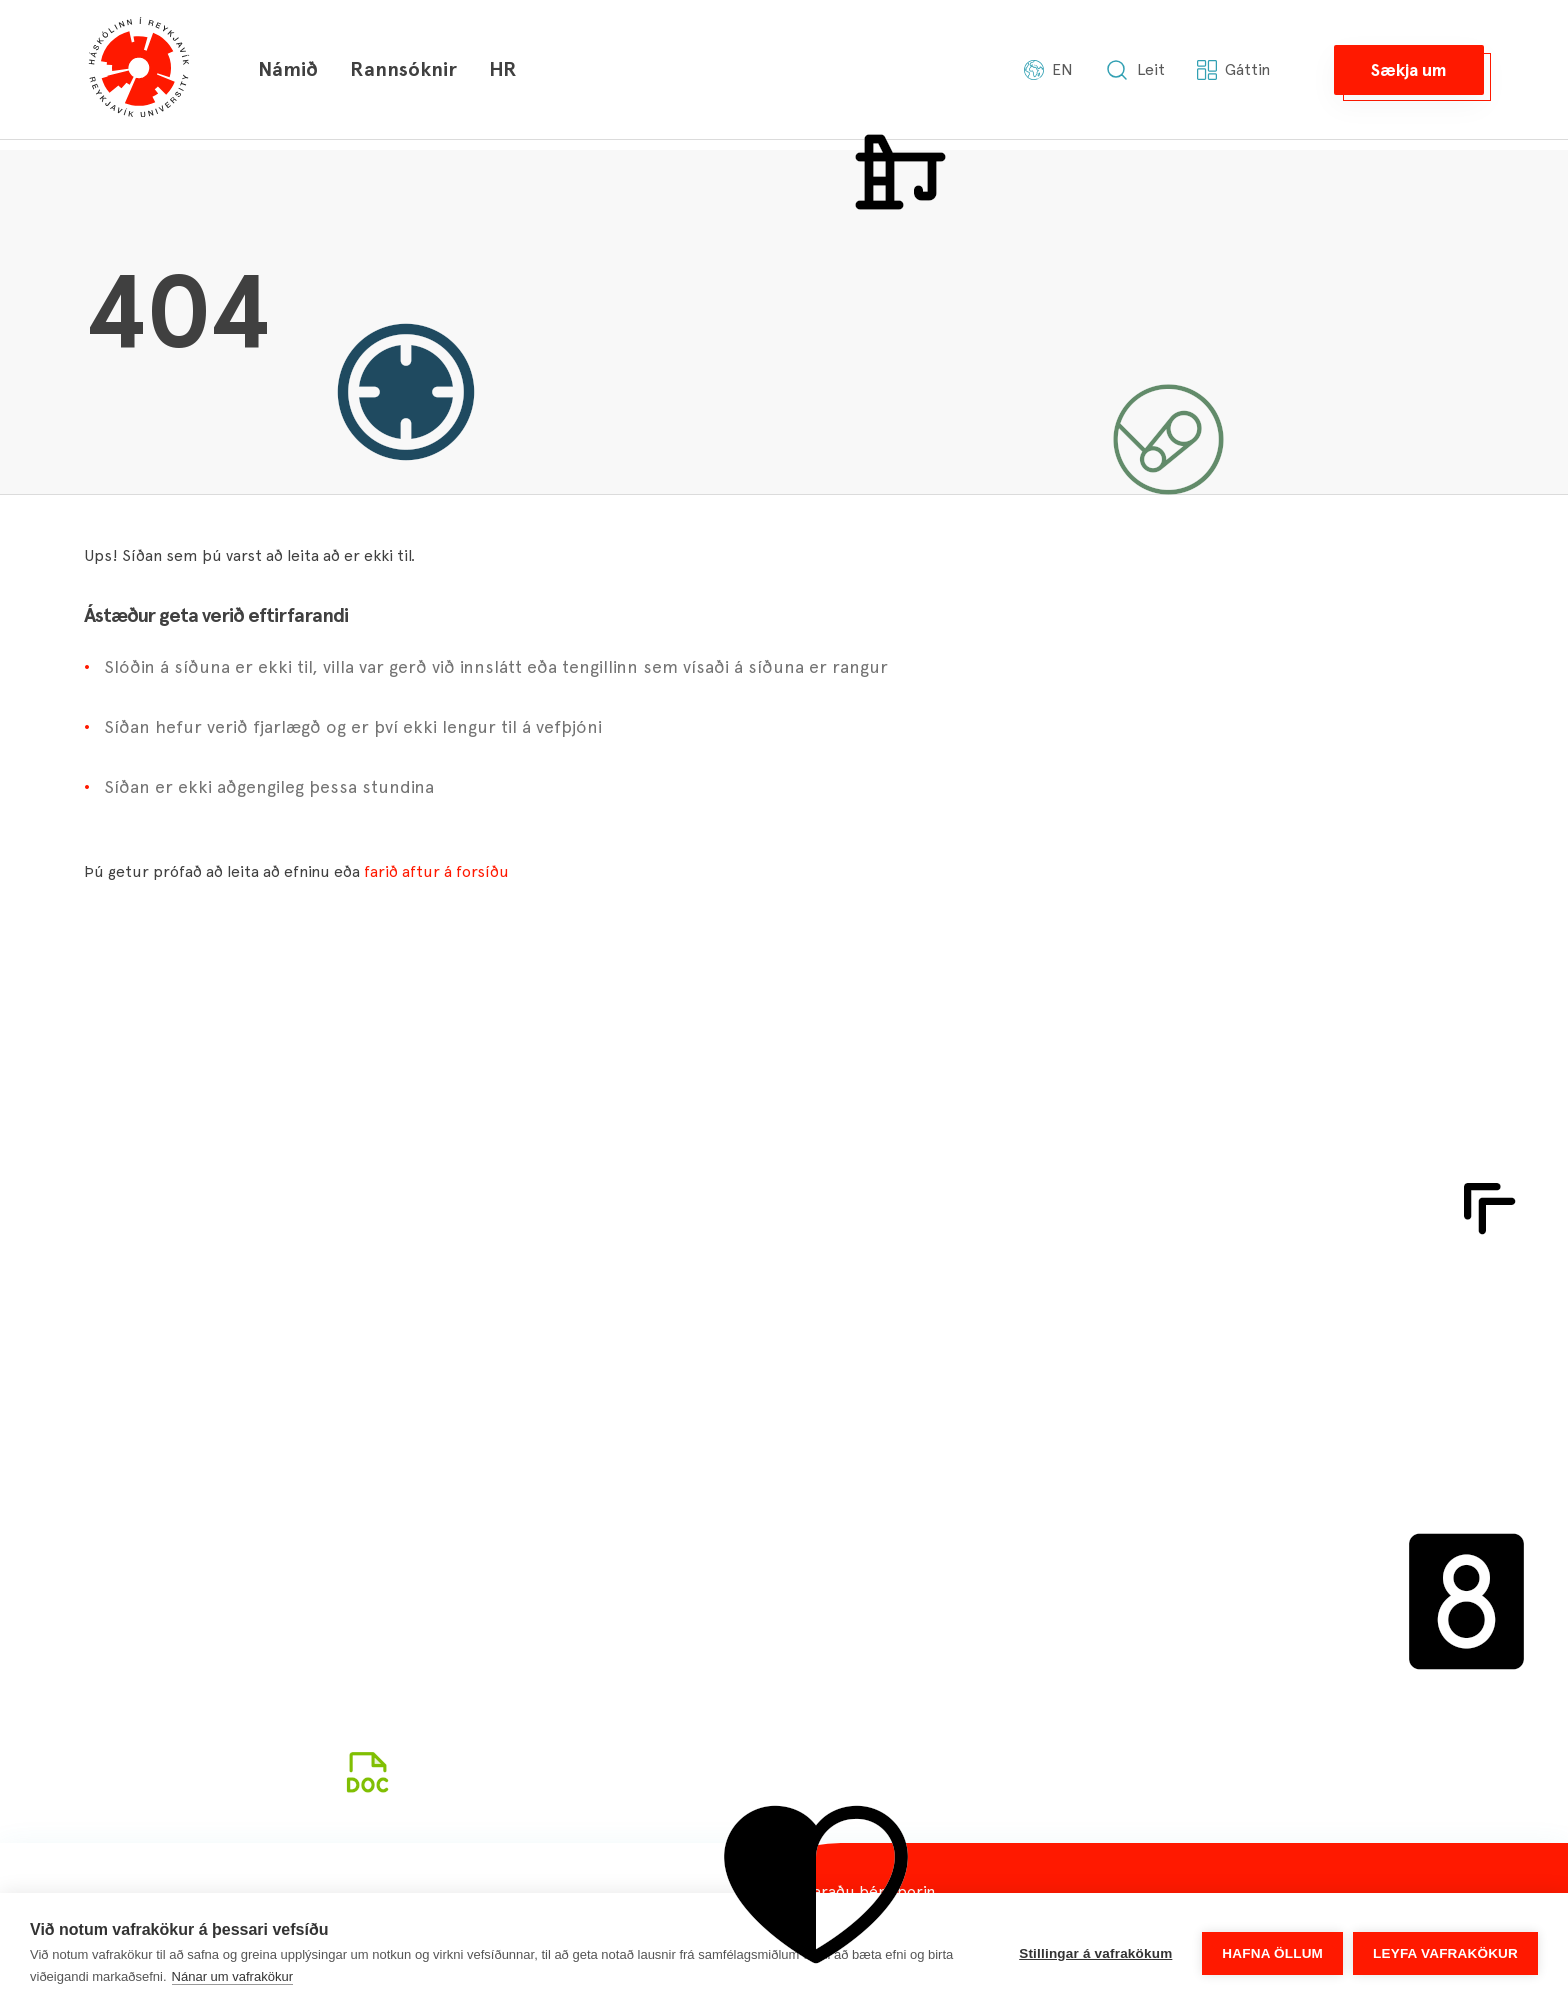 The height and width of the screenshot is (2013, 1568). What do you see at coordinates (816, 1878) in the screenshot?
I see `indicates partial like or favorite status` at bounding box center [816, 1878].